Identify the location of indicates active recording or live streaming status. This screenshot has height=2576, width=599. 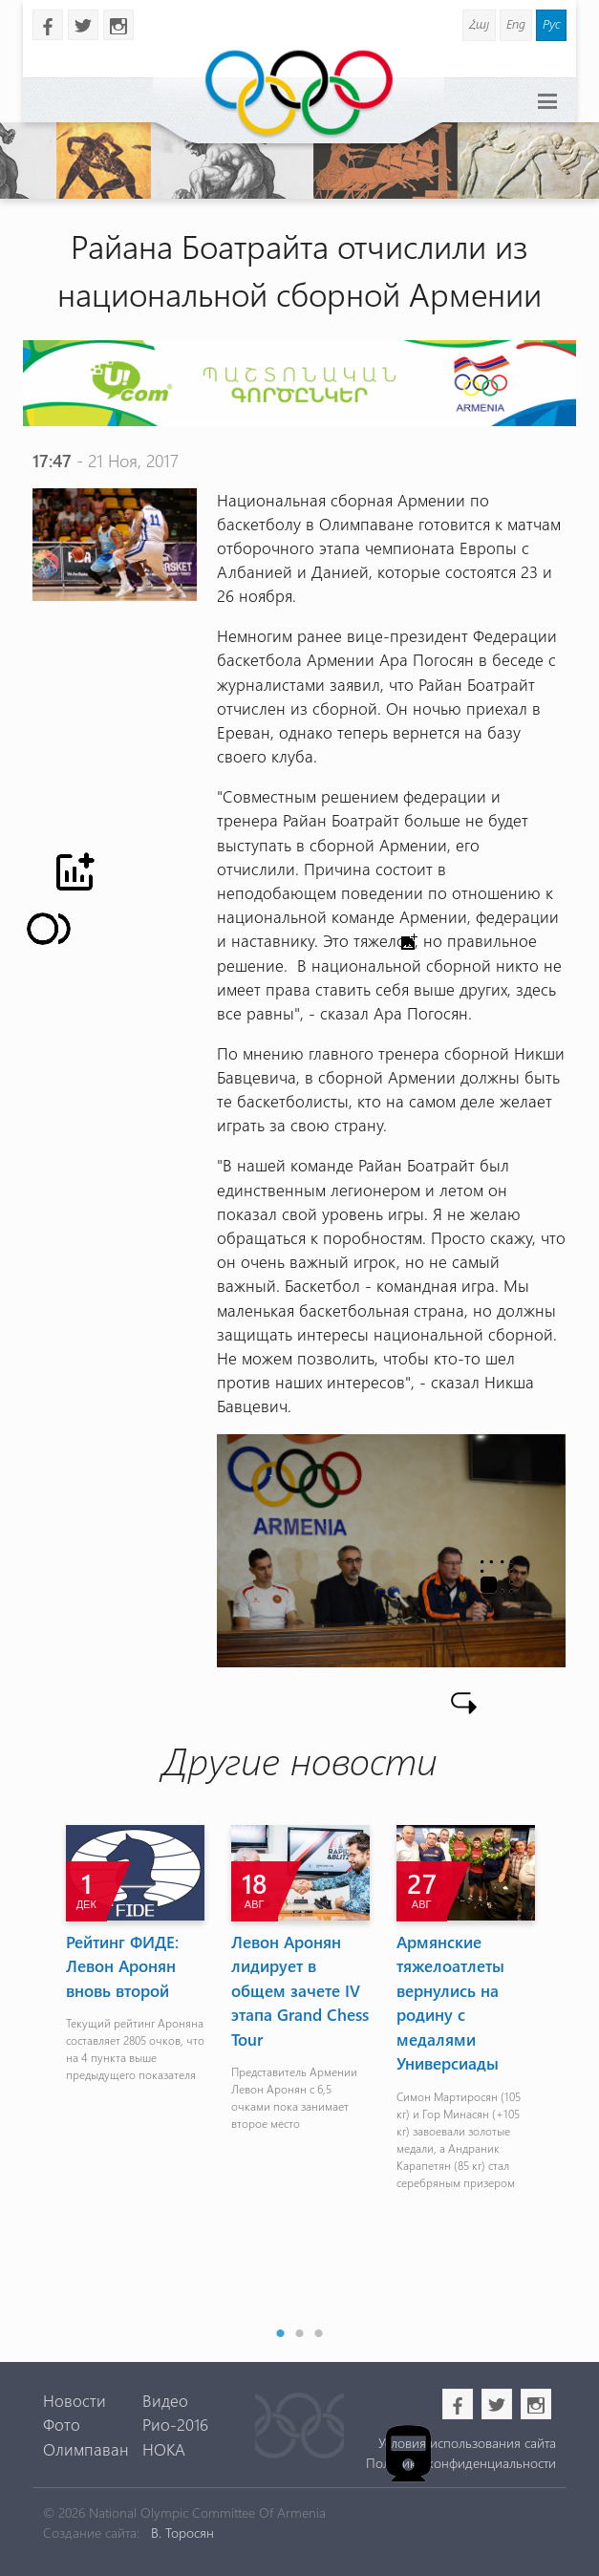
(49, 929).